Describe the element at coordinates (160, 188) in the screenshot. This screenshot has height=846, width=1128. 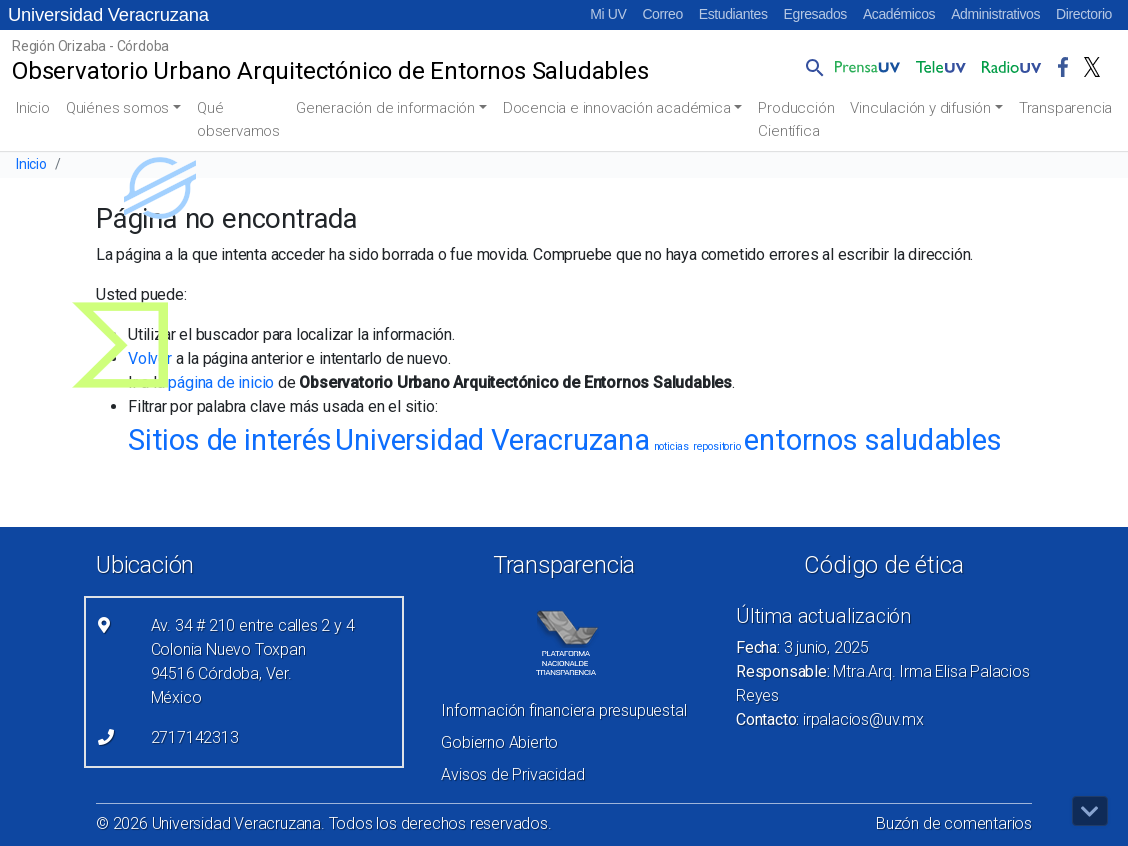
I see `stellar cryptocurrency logo` at that location.